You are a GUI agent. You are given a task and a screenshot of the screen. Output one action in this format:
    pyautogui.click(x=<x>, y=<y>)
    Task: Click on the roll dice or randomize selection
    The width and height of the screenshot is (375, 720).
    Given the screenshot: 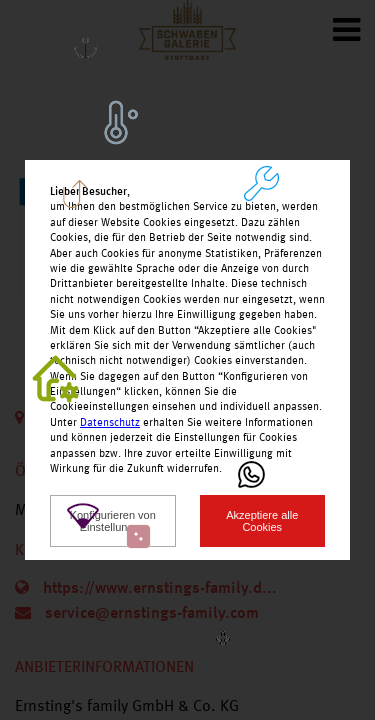 What is the action you would take?
    pyautogui.click(x=138, y=536)
    